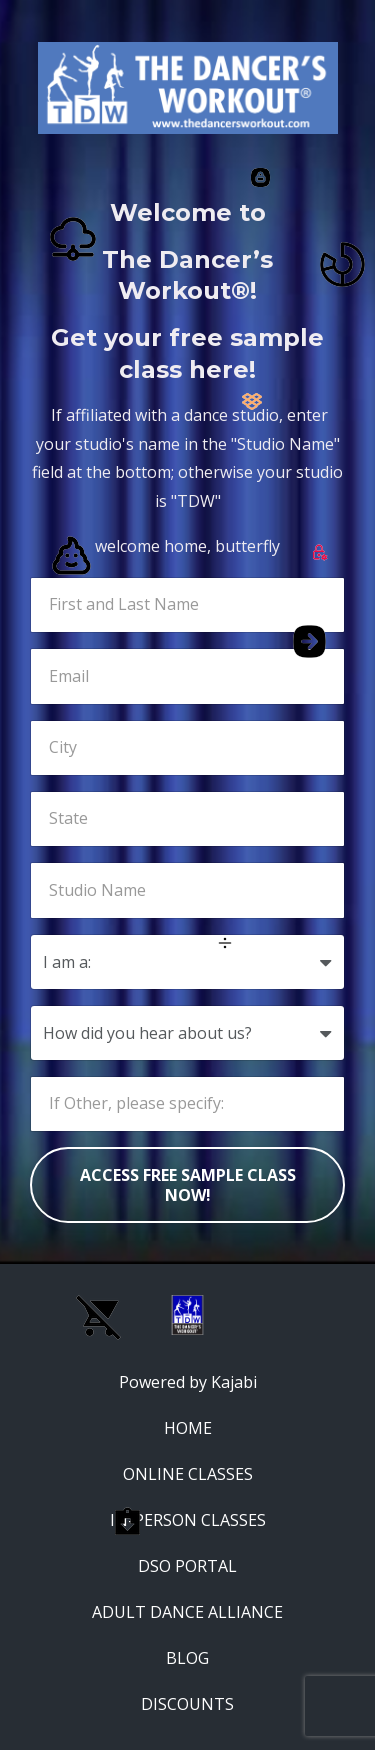  Describe the element at coordinates (319, 552) in the screenshot. I see `access security settings` at that location.